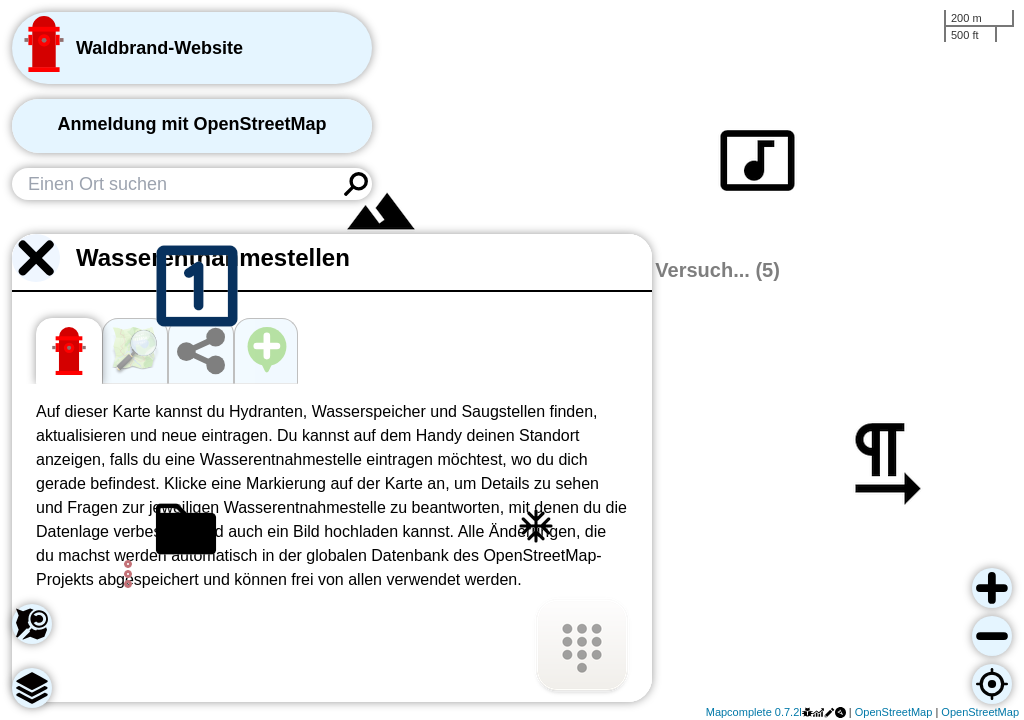 This screenshot has width=1024, height=720. Describe the element at coordinates (186, 529) in the screenshot. I see `open file folder` at that location.